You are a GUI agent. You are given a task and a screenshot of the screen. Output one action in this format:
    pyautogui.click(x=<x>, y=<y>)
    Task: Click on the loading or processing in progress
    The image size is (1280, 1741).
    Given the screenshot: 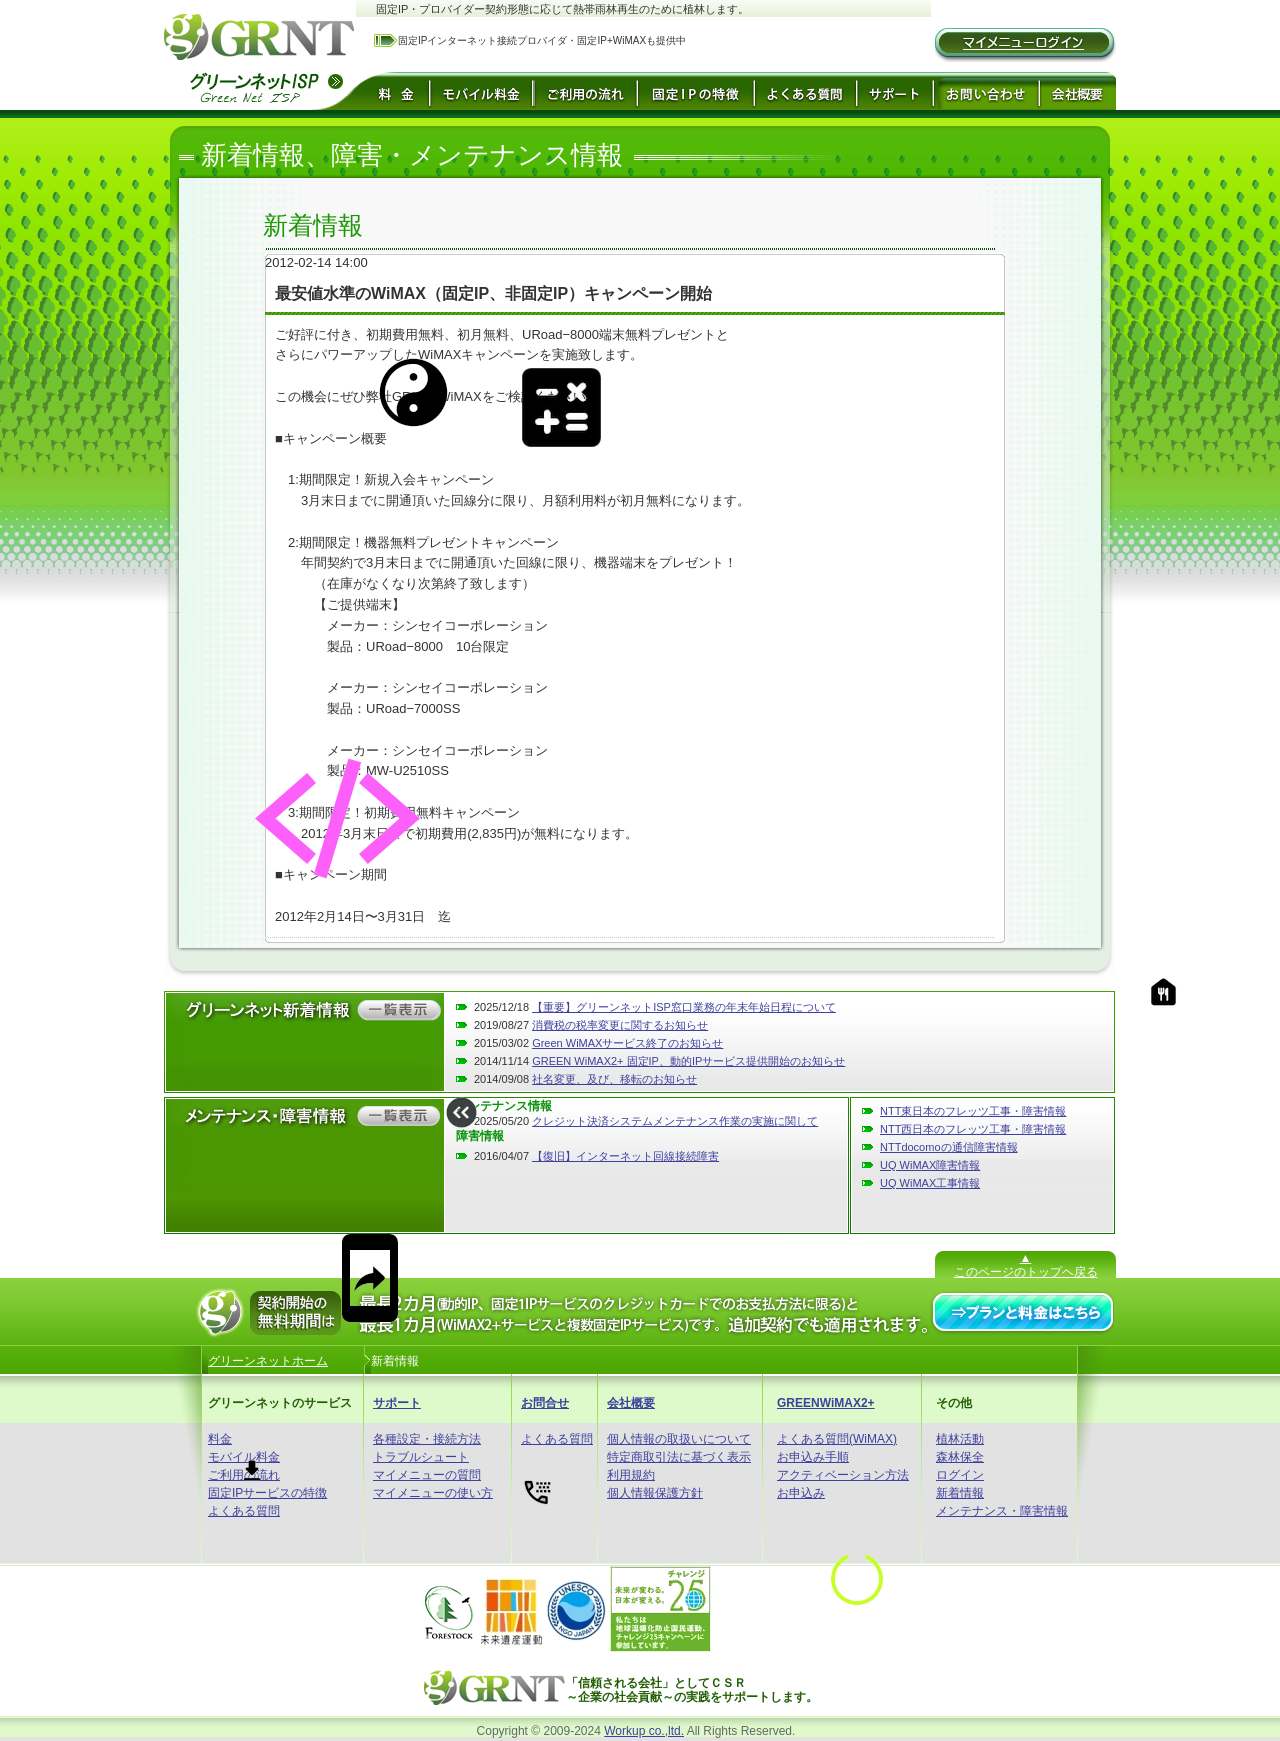 What is the action you would take?
    pyautogui.click(x=857, y=1579)
    